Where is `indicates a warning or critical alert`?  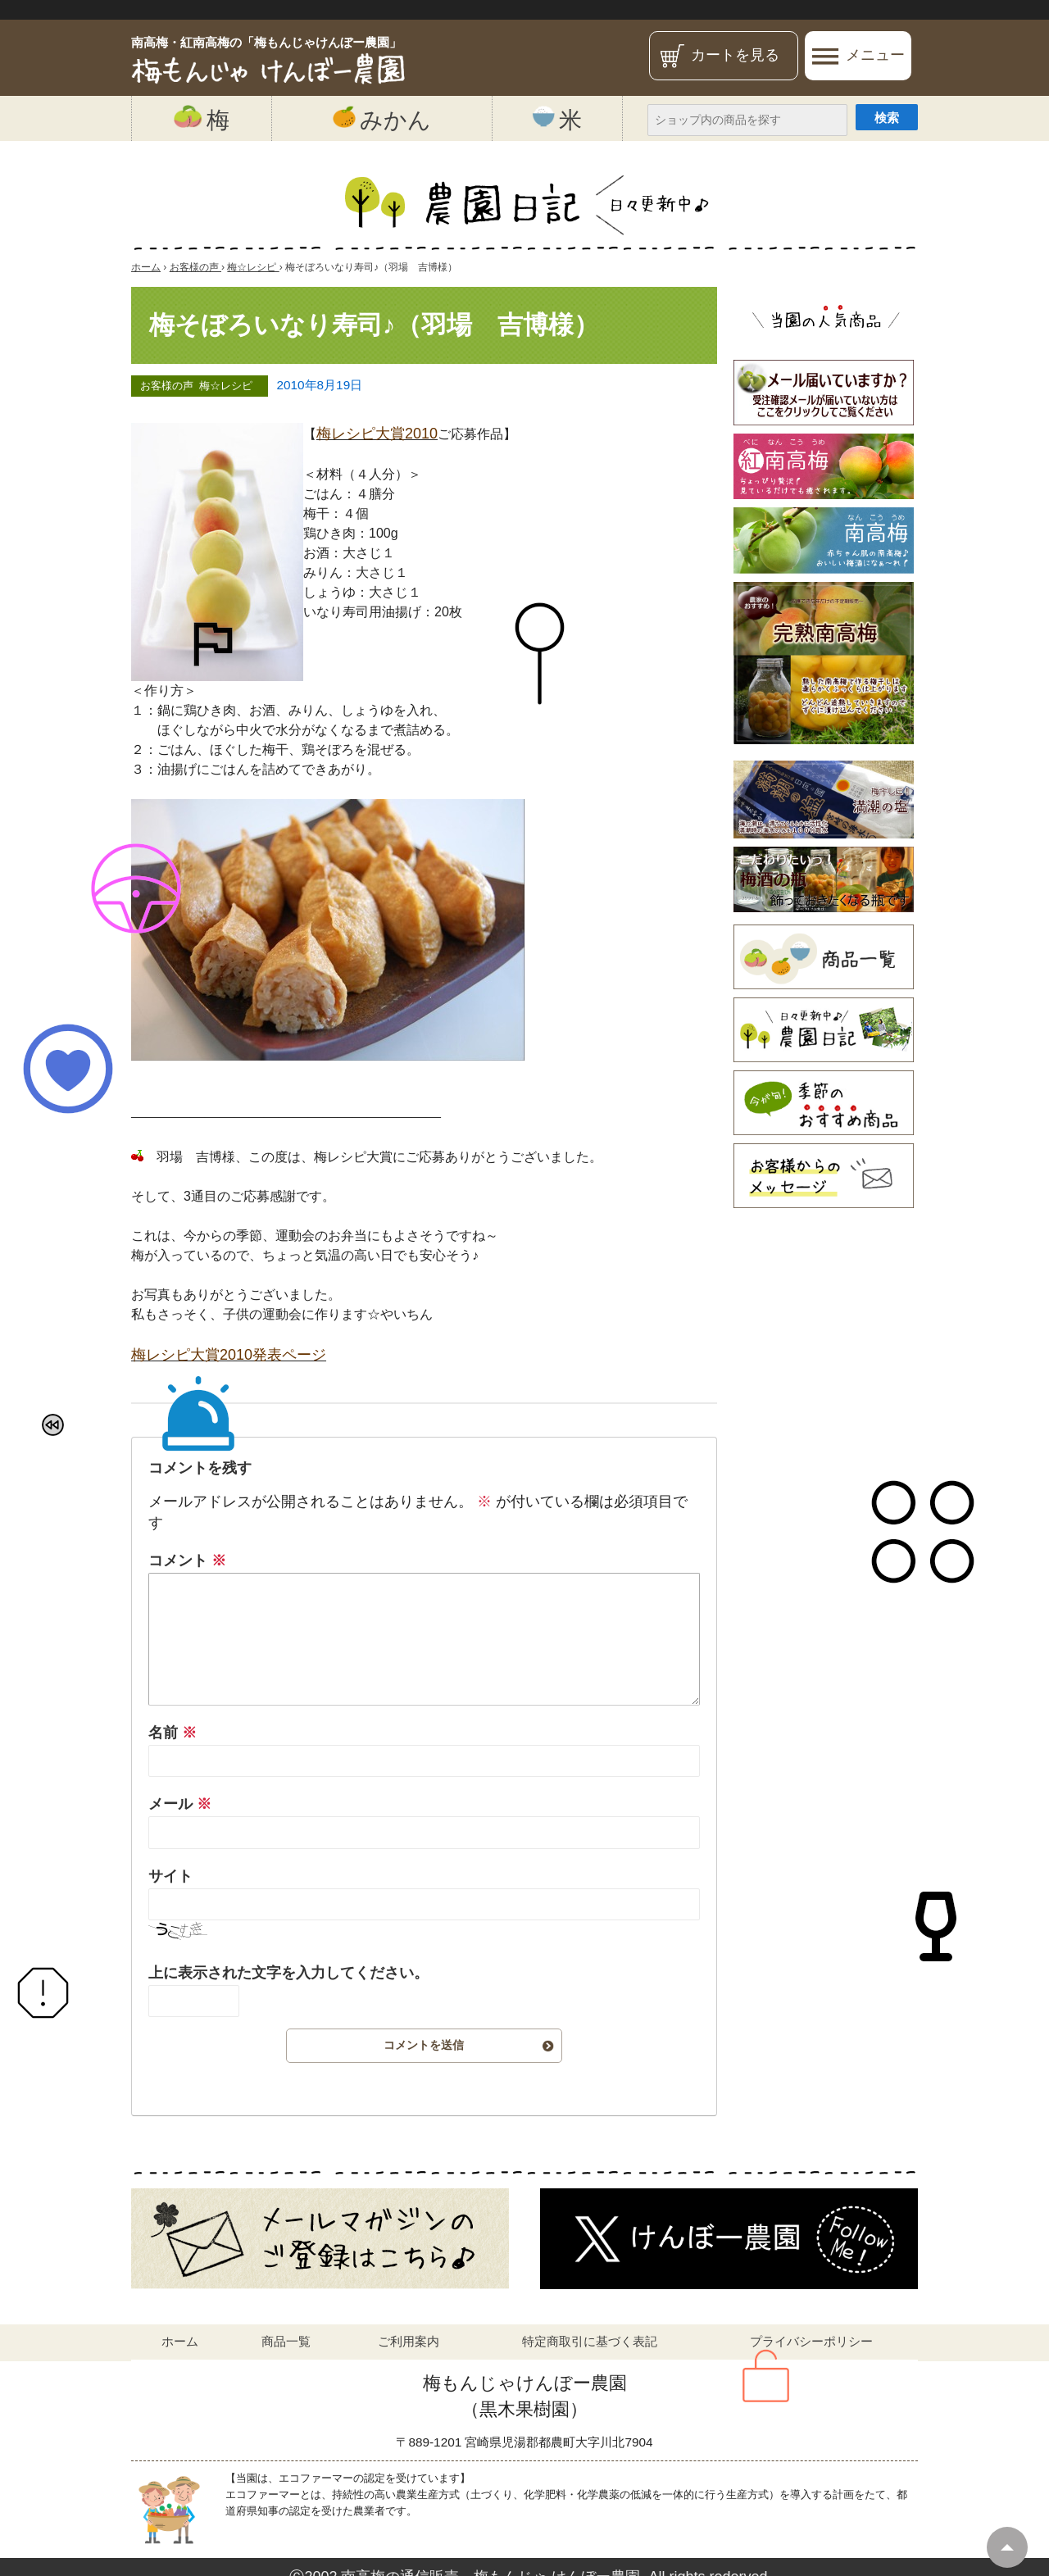 indicates a warning or critical alert is located at coordinates (43, 1992).